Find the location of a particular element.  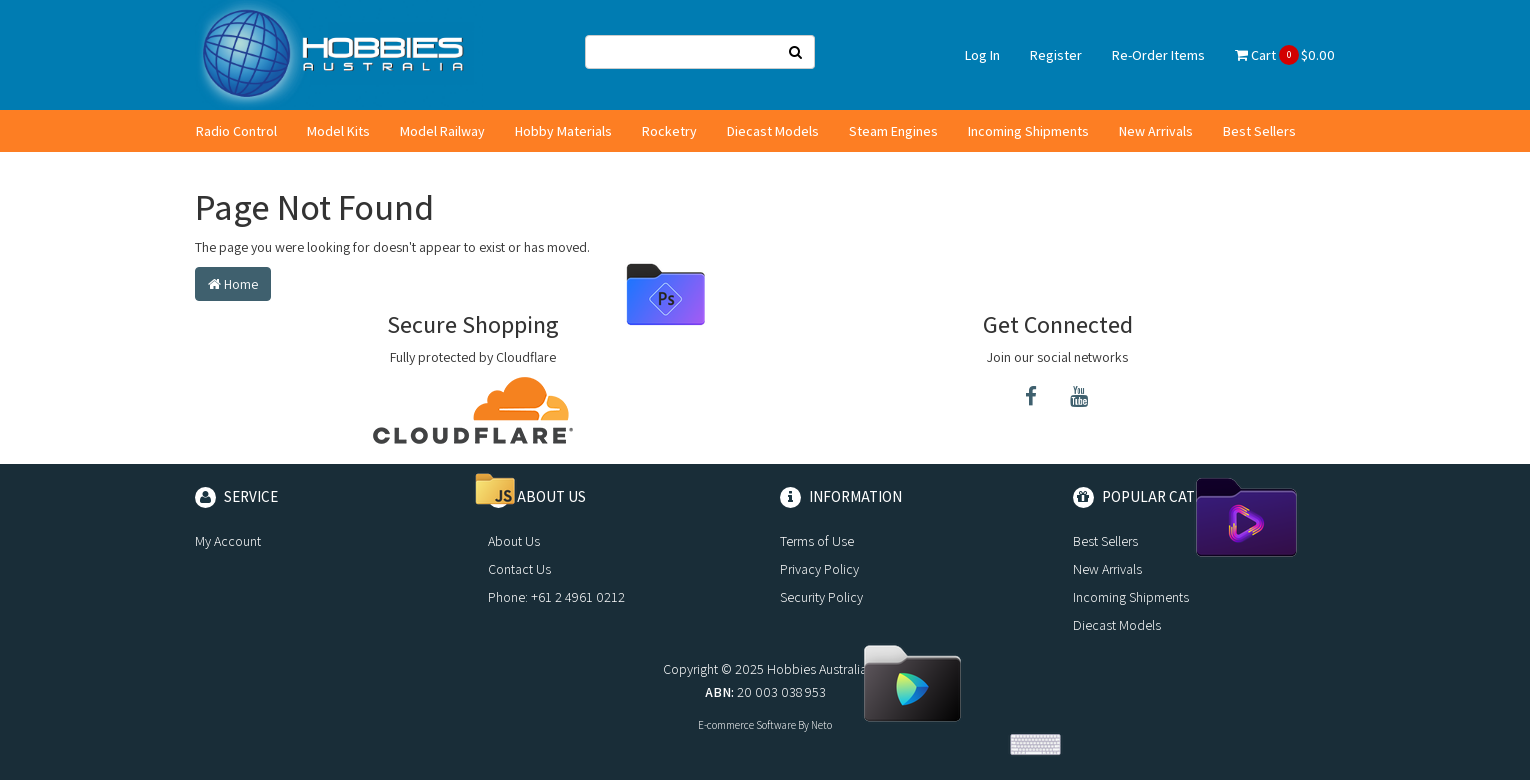

open JetBrains Space project folder is located at coordinates (912, 686).